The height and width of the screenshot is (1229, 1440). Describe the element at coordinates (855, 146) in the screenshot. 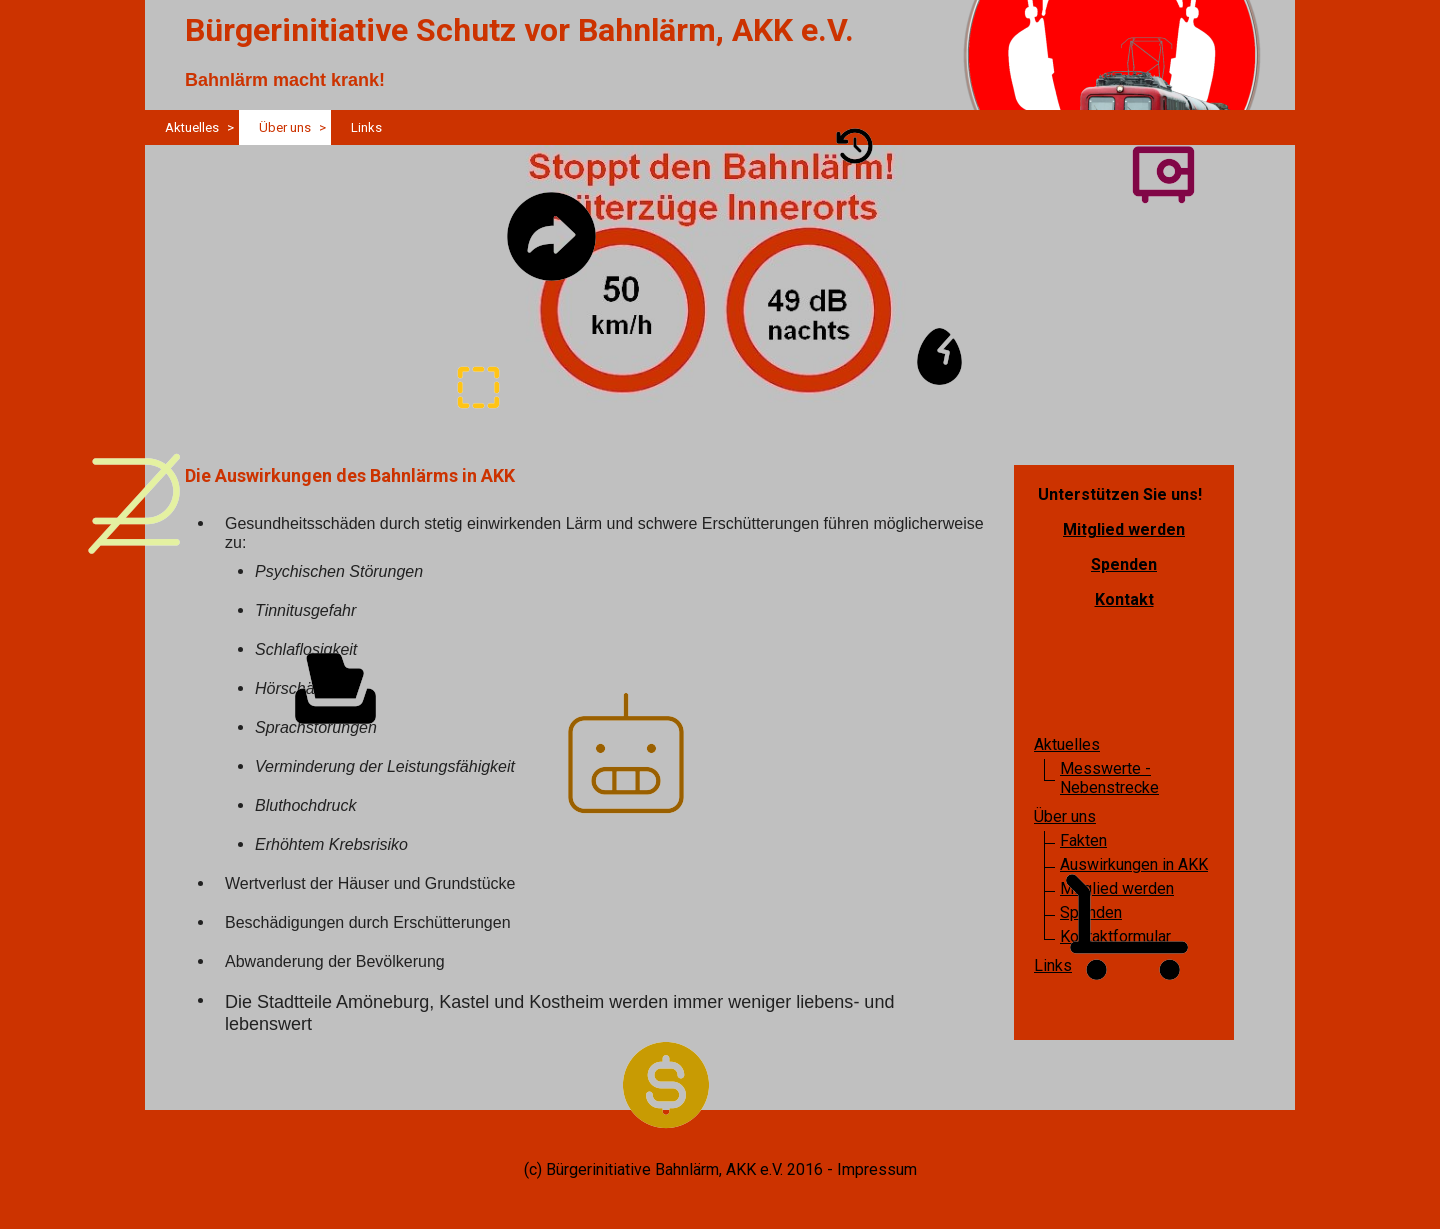

I see `view history or recent activity` at that location.